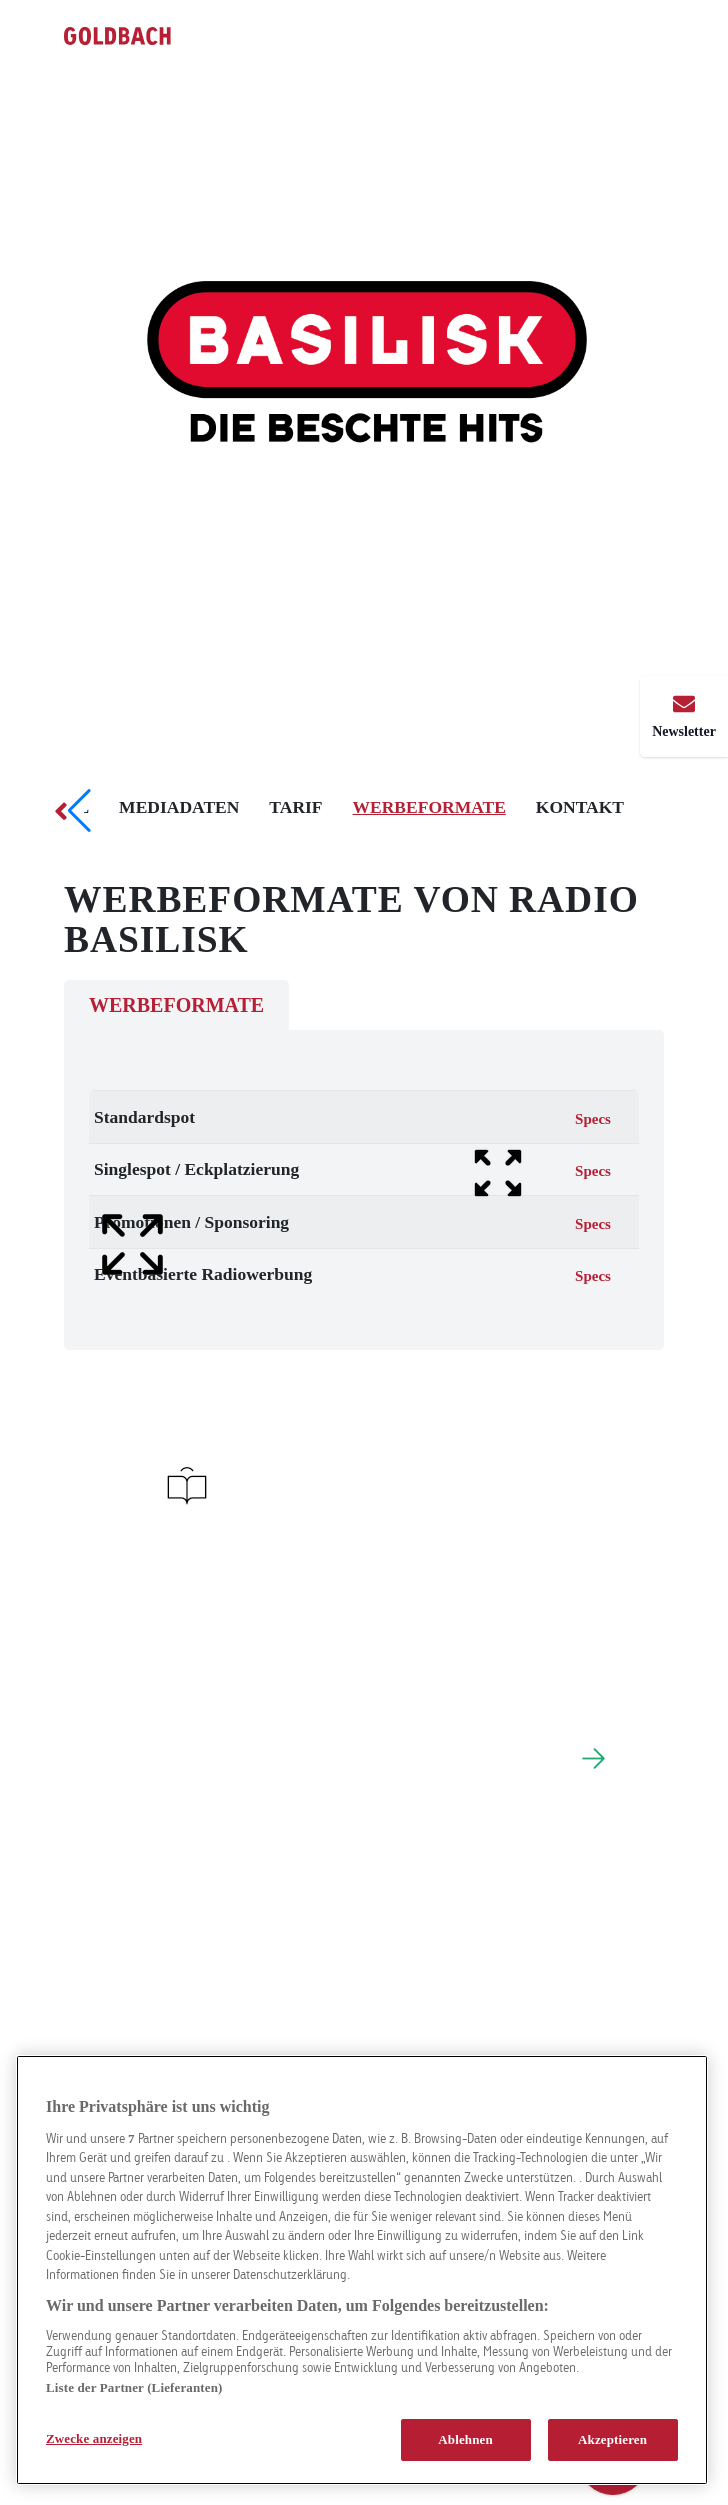  What do you see at coordinates (187, 1485) in the screenshot?
I see `view user profile or contact details` at bounding box center [187, 1485].